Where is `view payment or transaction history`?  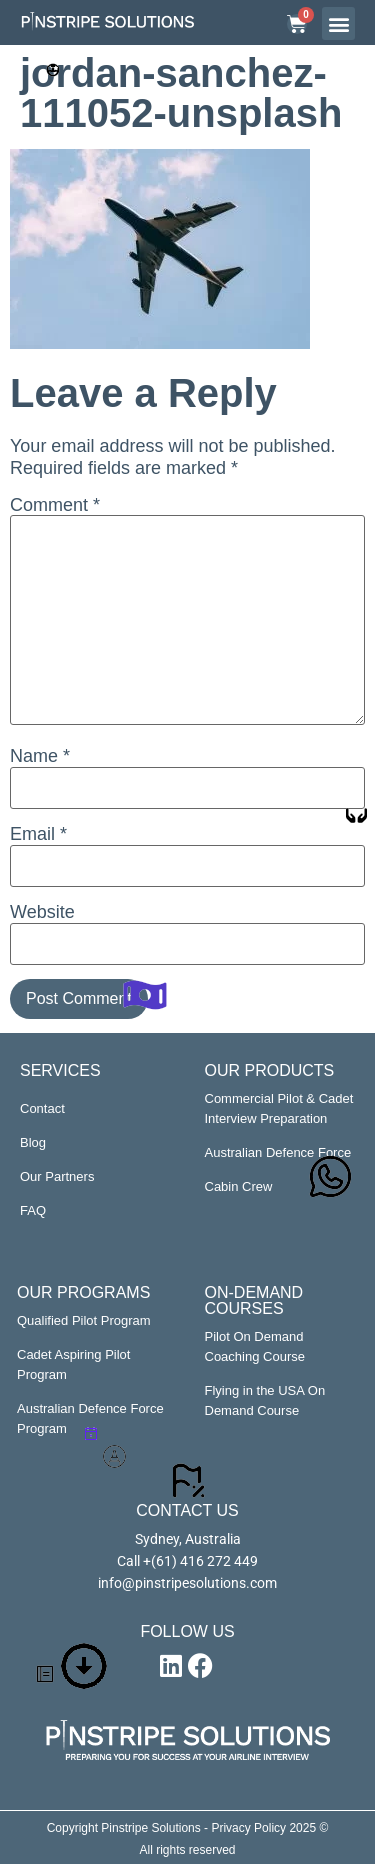 view payment or transaction history is located at coordinates (145, 995).